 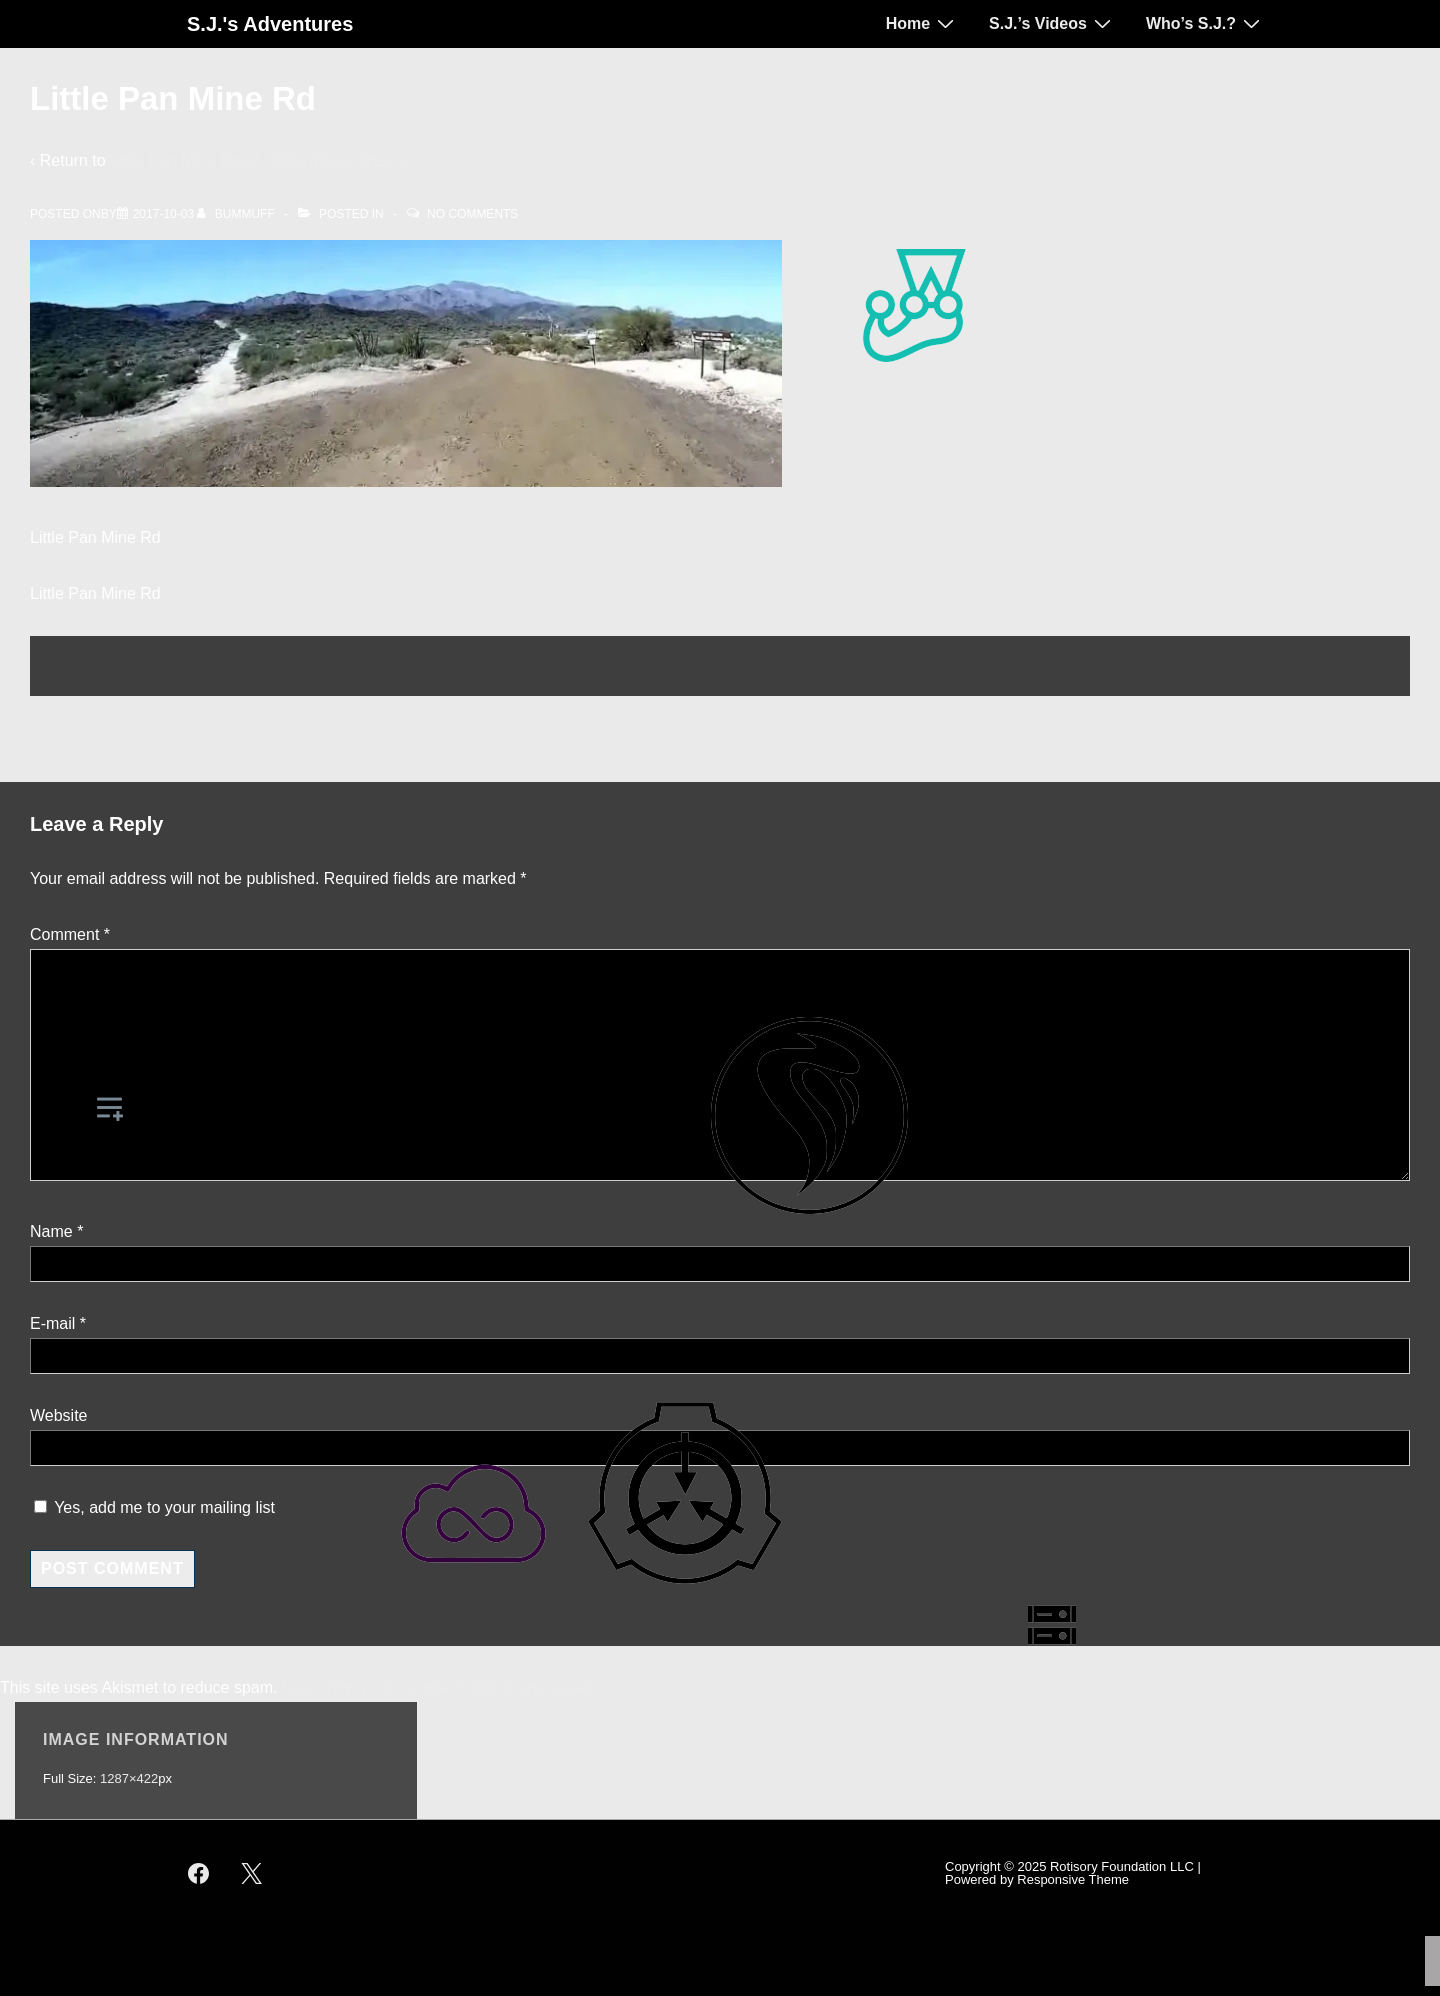 I want to click on google cloud storage service logo, so click(x=1052, y=1625).